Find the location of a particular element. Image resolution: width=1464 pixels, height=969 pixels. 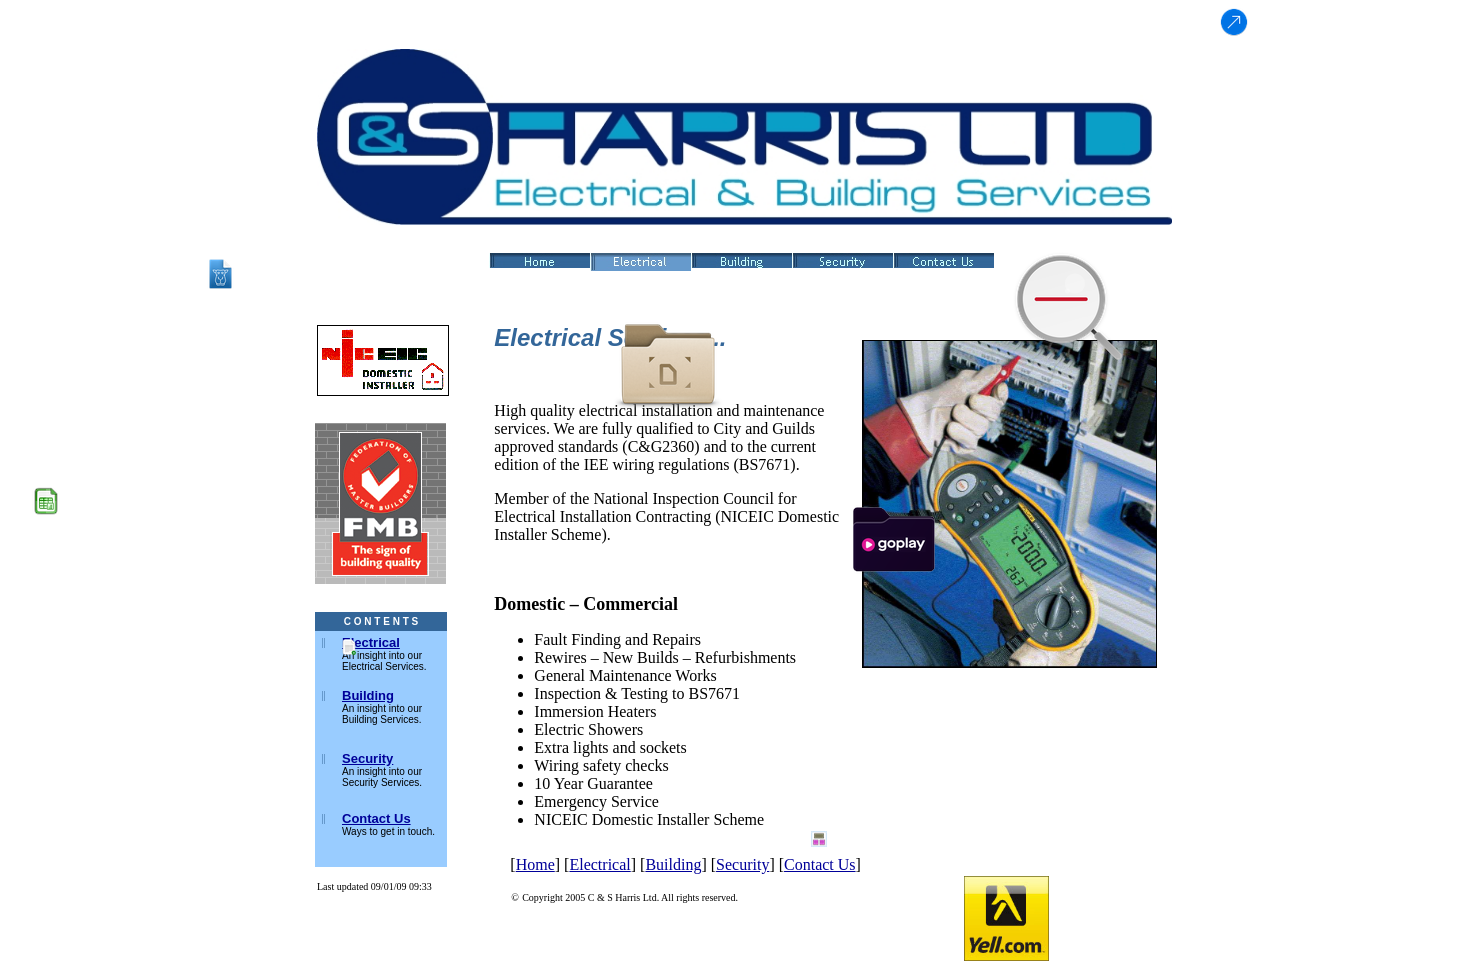

a perl script or programming file is located at coordinates (220, 274).